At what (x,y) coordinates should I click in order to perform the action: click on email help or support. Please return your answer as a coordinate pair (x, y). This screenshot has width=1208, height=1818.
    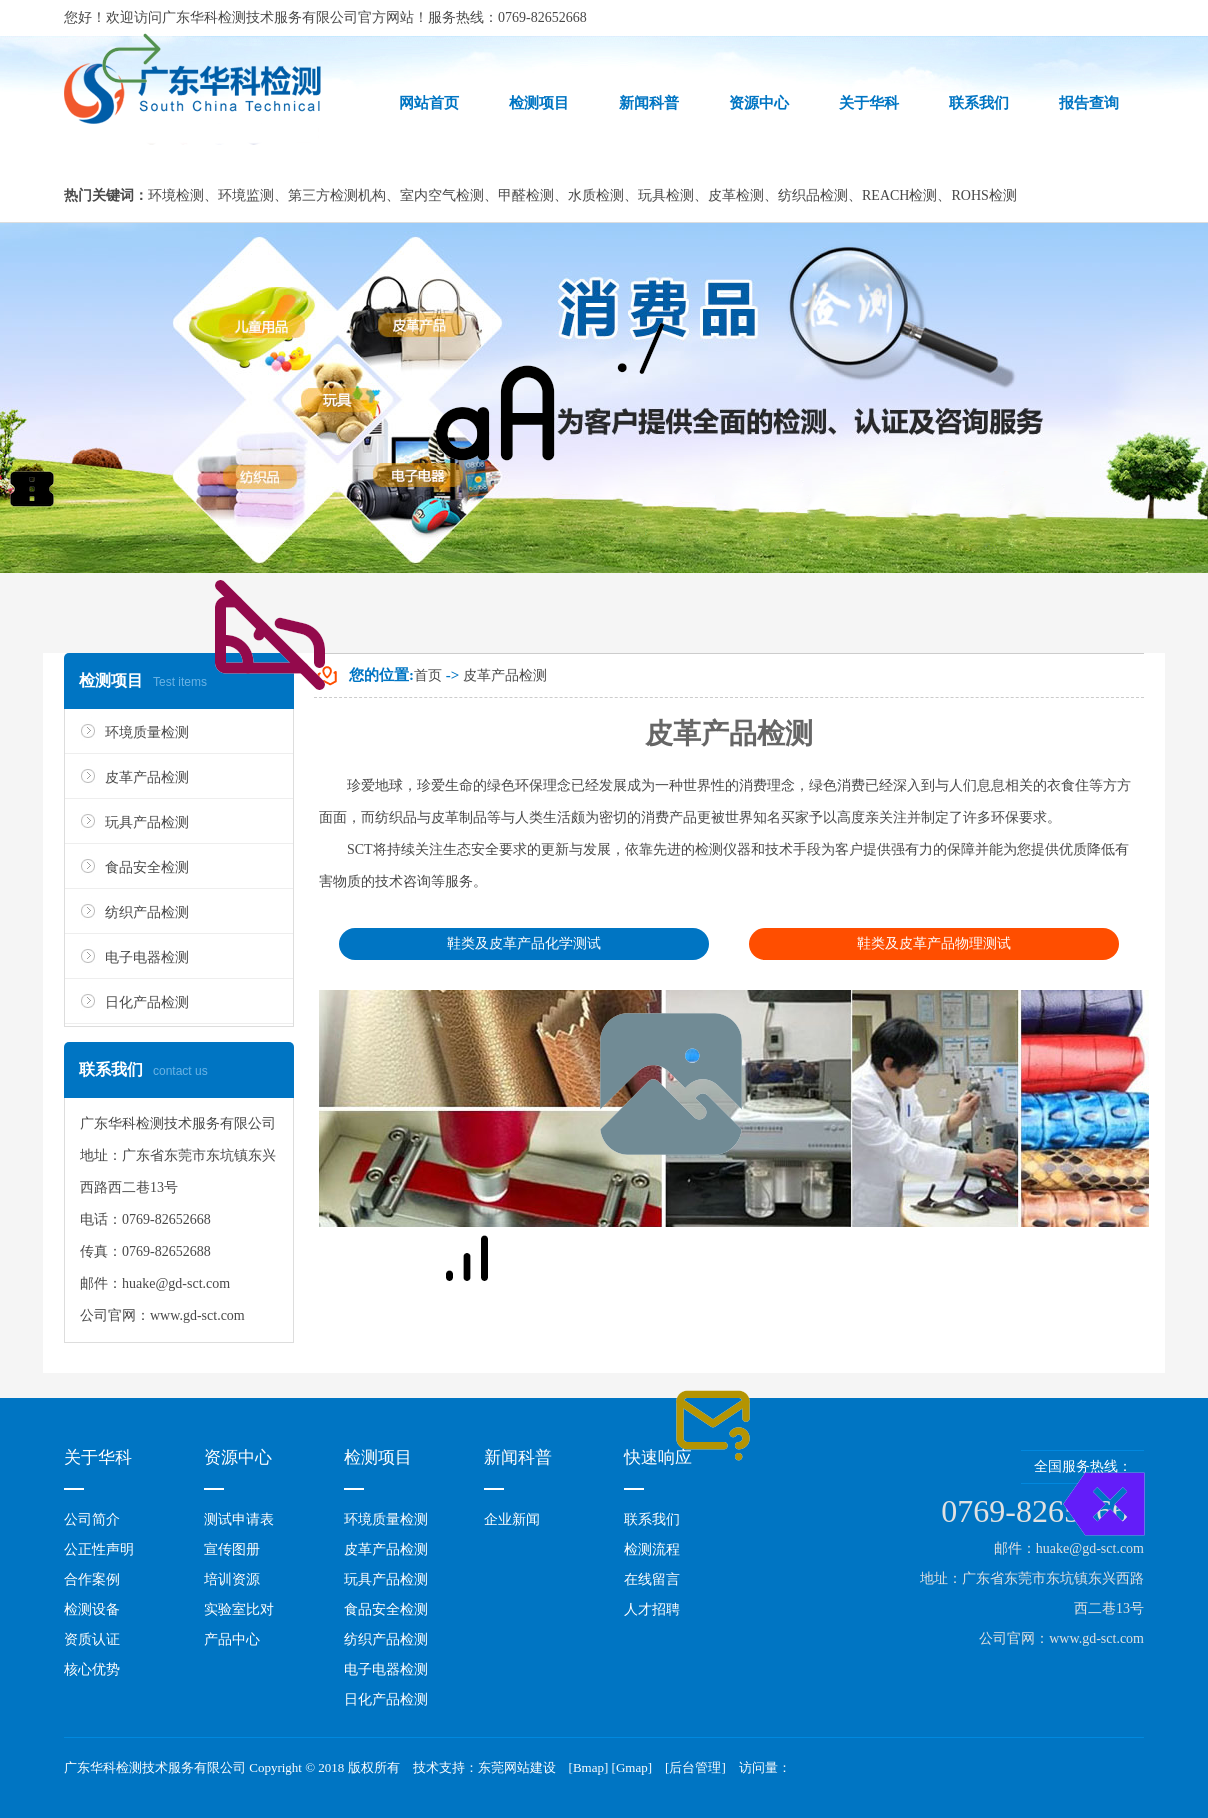
    Looking at the image, I should click on (713, 1420).